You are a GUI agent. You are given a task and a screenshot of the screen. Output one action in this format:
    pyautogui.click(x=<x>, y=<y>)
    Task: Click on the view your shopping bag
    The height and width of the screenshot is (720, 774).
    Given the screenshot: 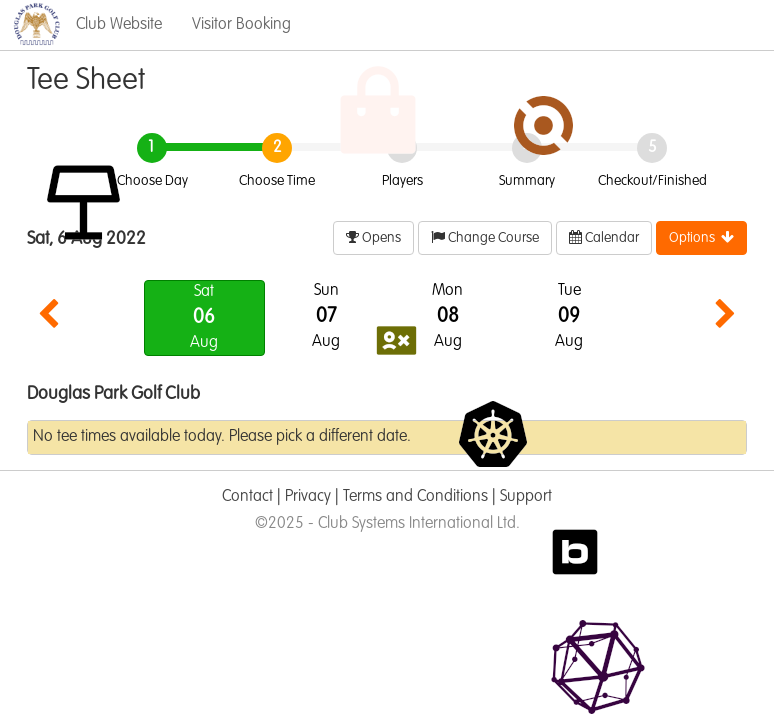 What is the action you would take?
    pyautogui.click(x=378, y=112)
    